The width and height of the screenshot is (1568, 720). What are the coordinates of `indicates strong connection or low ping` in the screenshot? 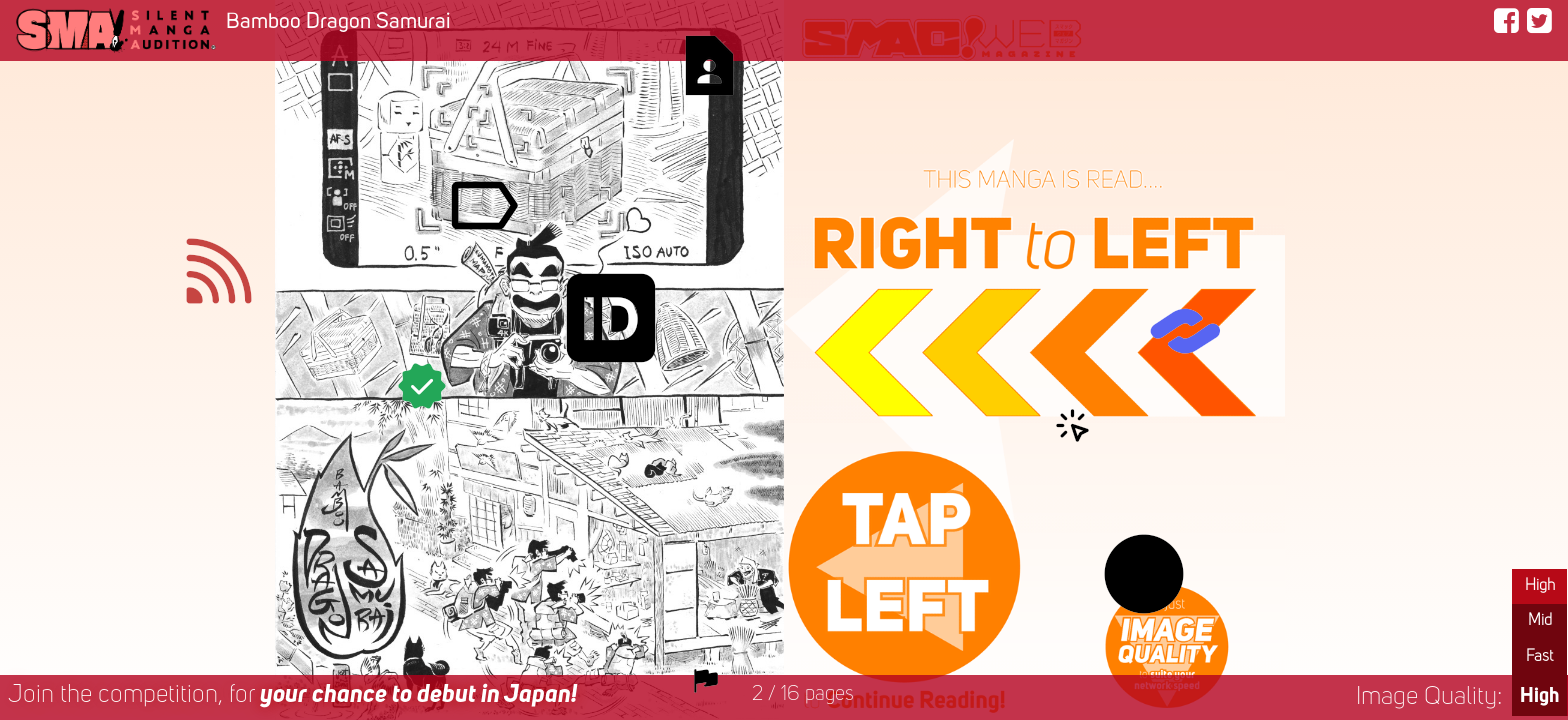 It's located at (219, 271).